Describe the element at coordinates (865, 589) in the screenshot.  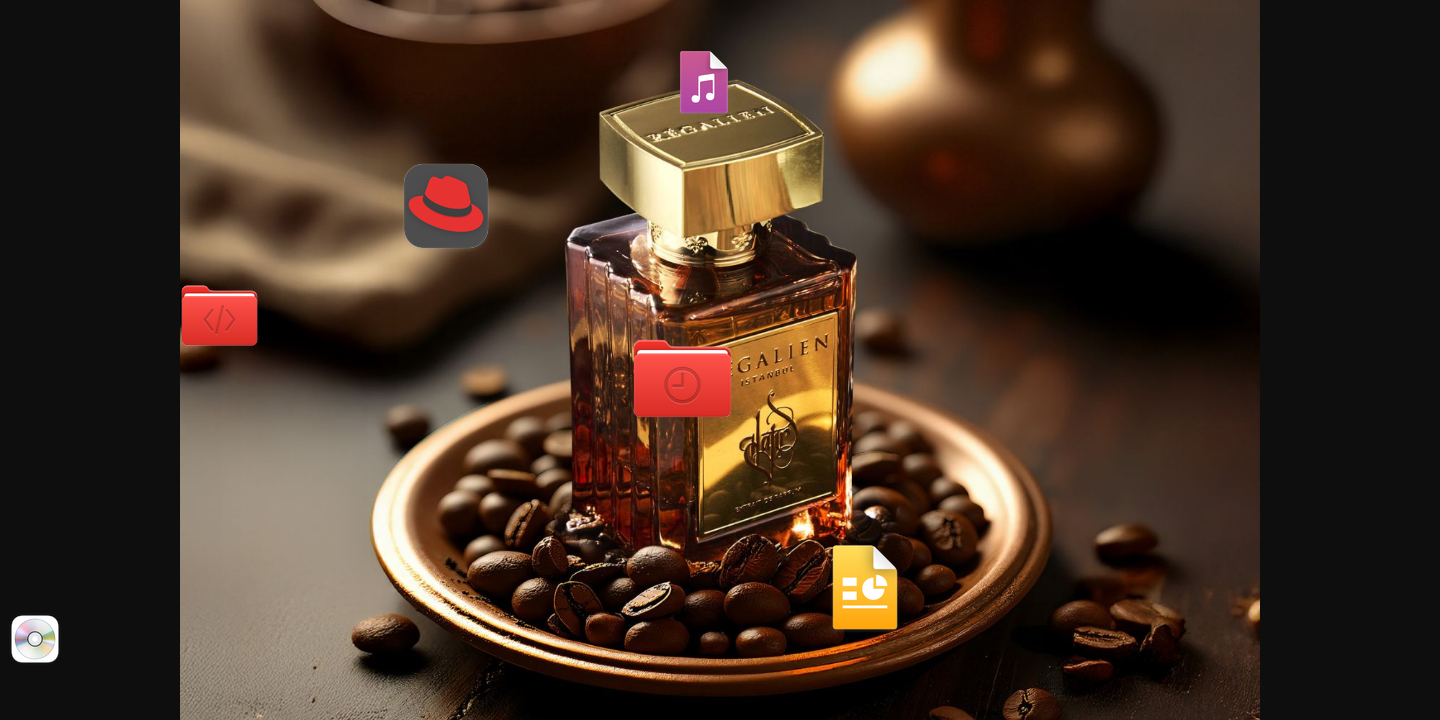
I see `a google slides presentation file` at that location.